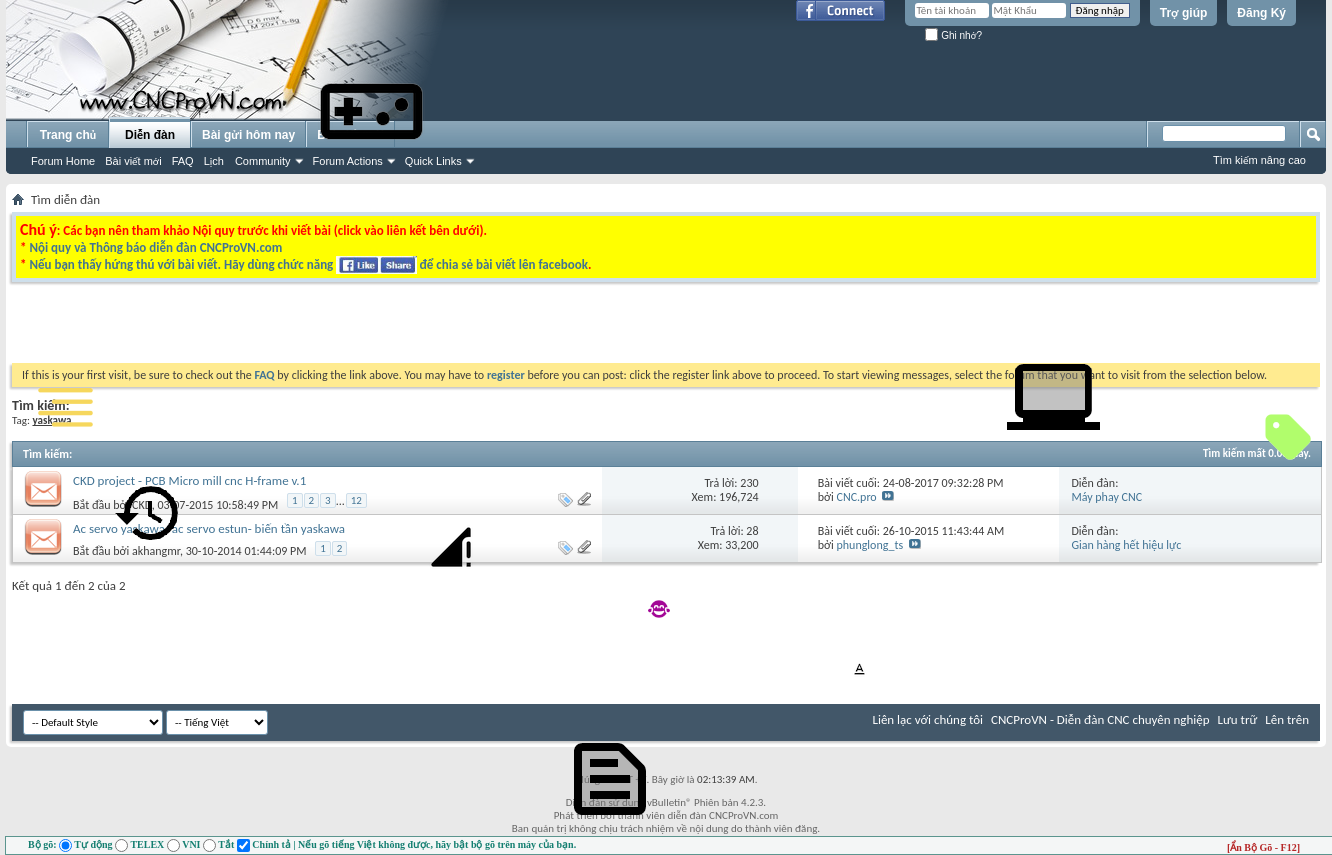  I want to click on add a tag or label to an item, so click(1287, 436).